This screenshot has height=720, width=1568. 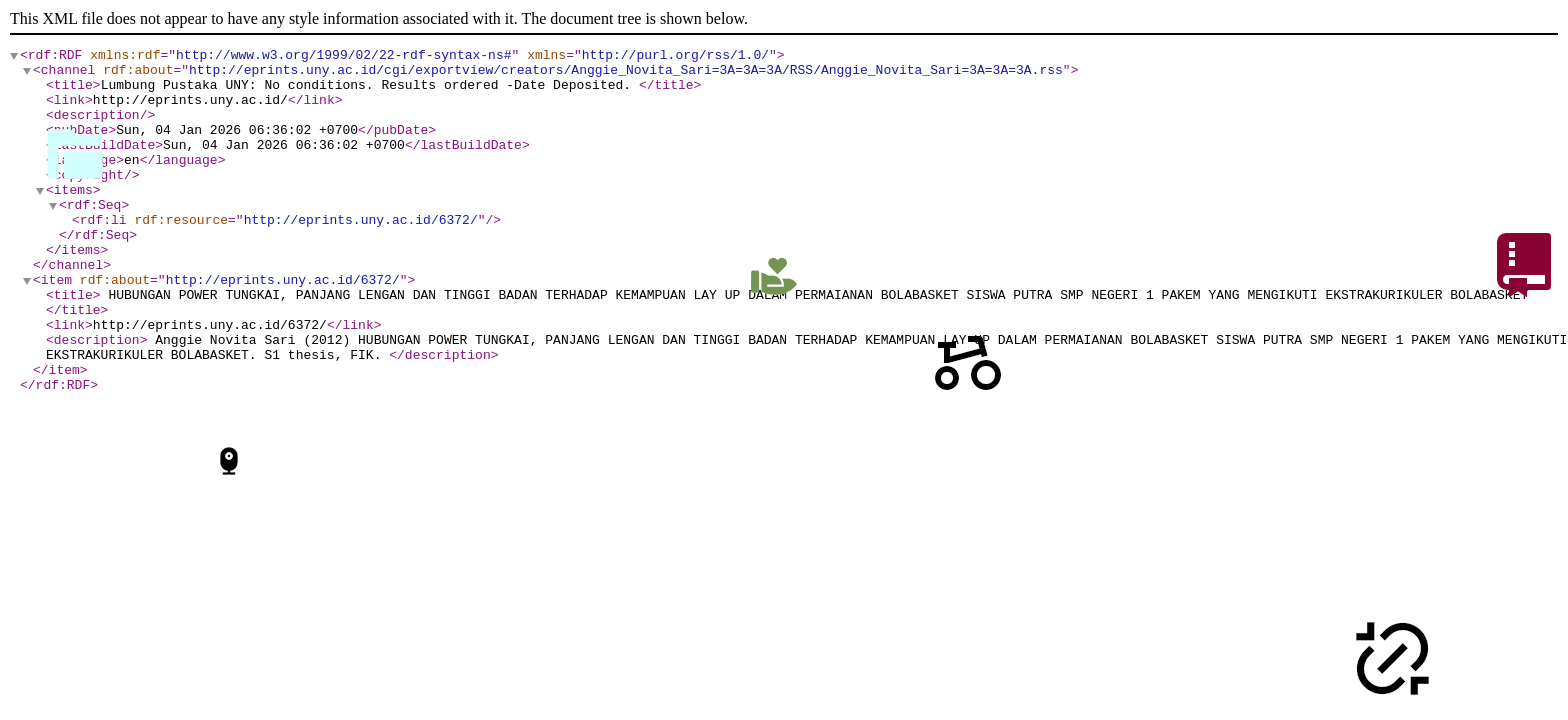 I want to click on enable webcam or video camera, so click(x=229, y=461).